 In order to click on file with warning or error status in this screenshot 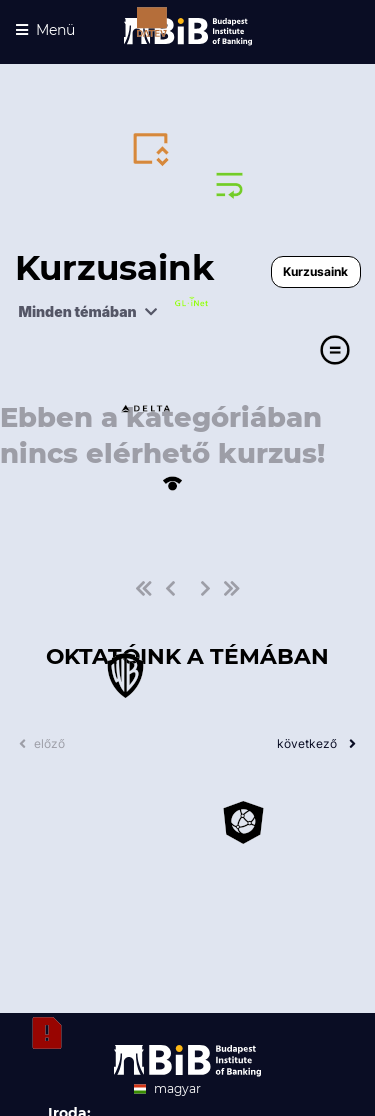, I will do `click(47, 1033)`.